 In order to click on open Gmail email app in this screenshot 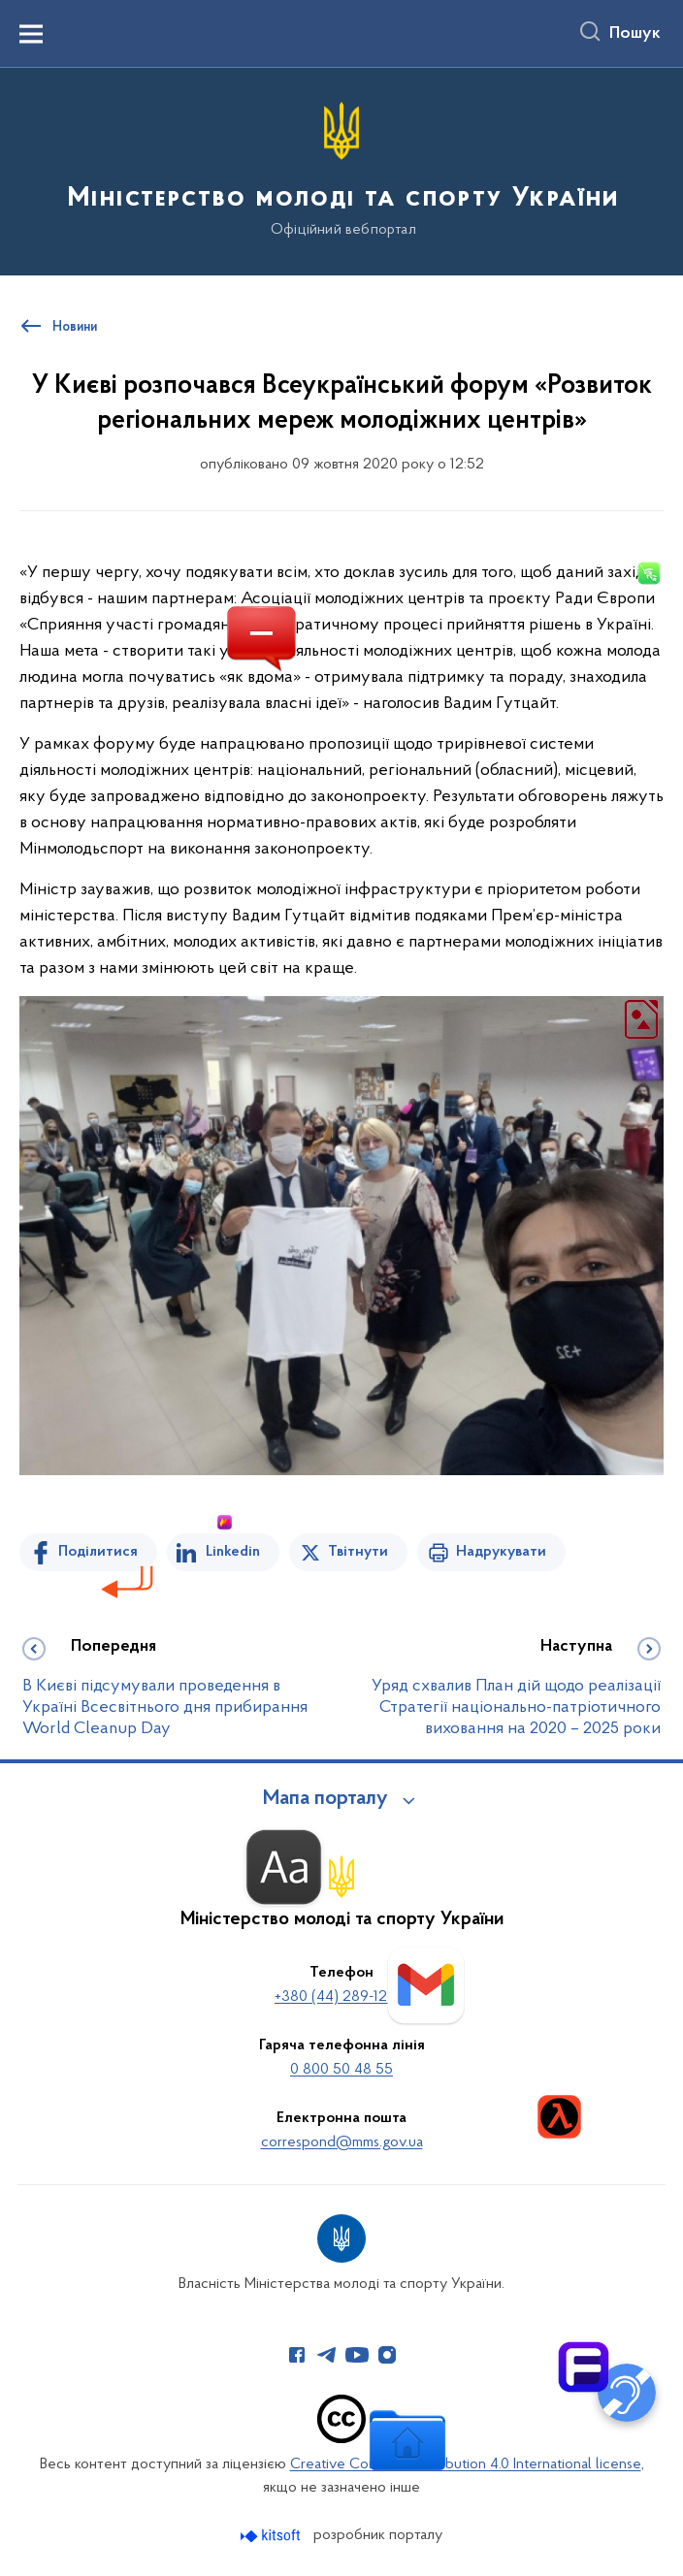, I will do `click(426, 1985)`.